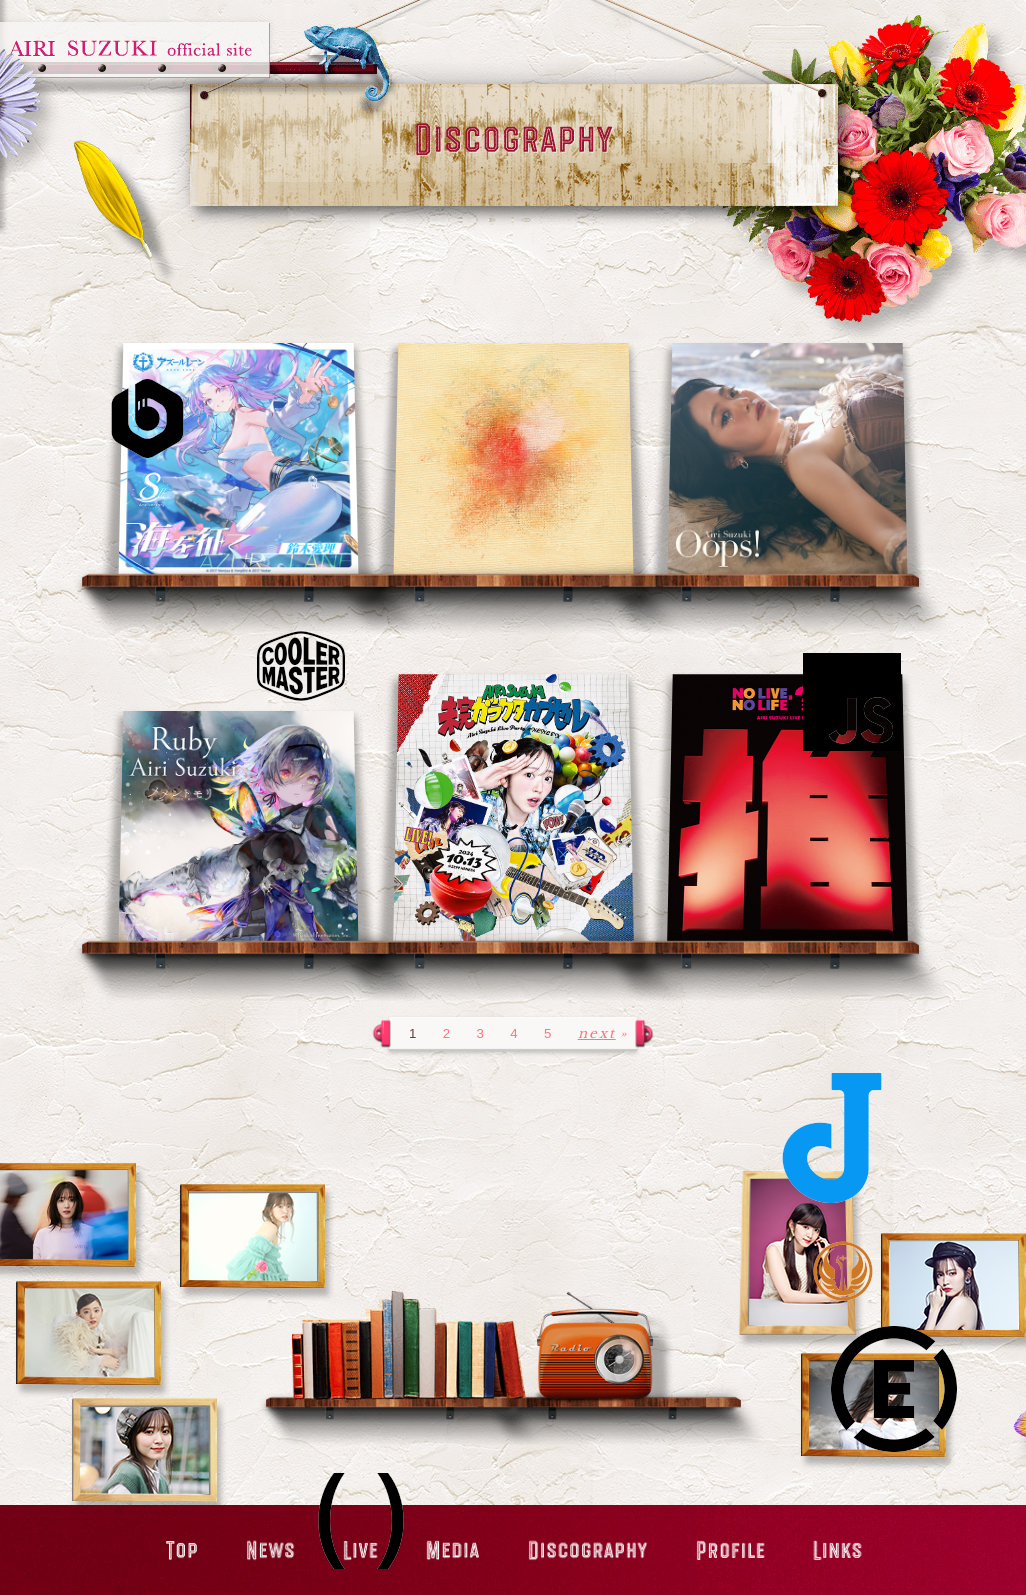  I want to click on open beekeeper studio database management app, so click(147, 418).